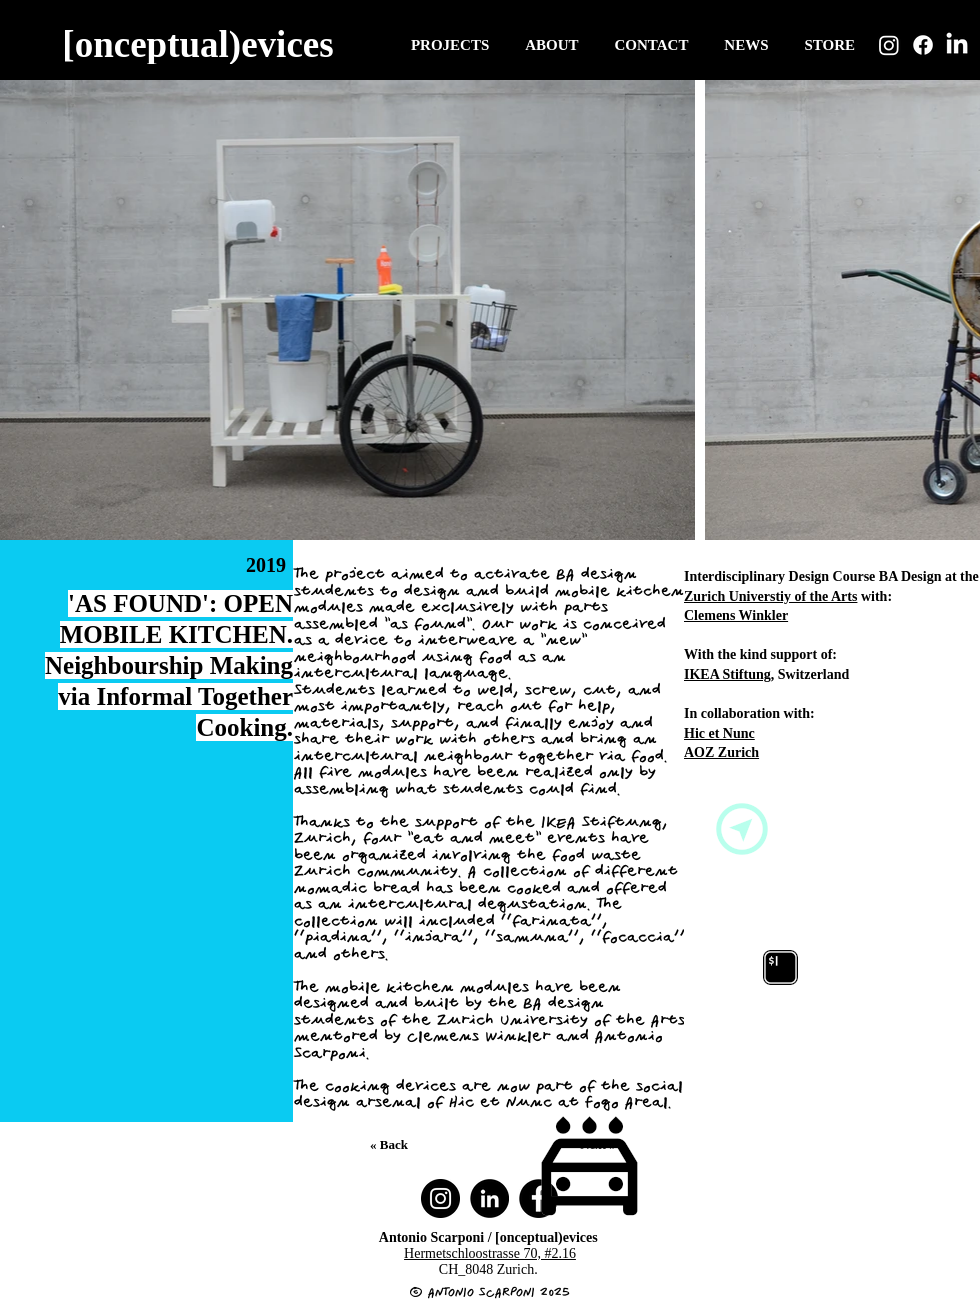  Describe the element at coordinates (589, 1162) in the screenshot. I see `find nearby car wash locations` at that location.